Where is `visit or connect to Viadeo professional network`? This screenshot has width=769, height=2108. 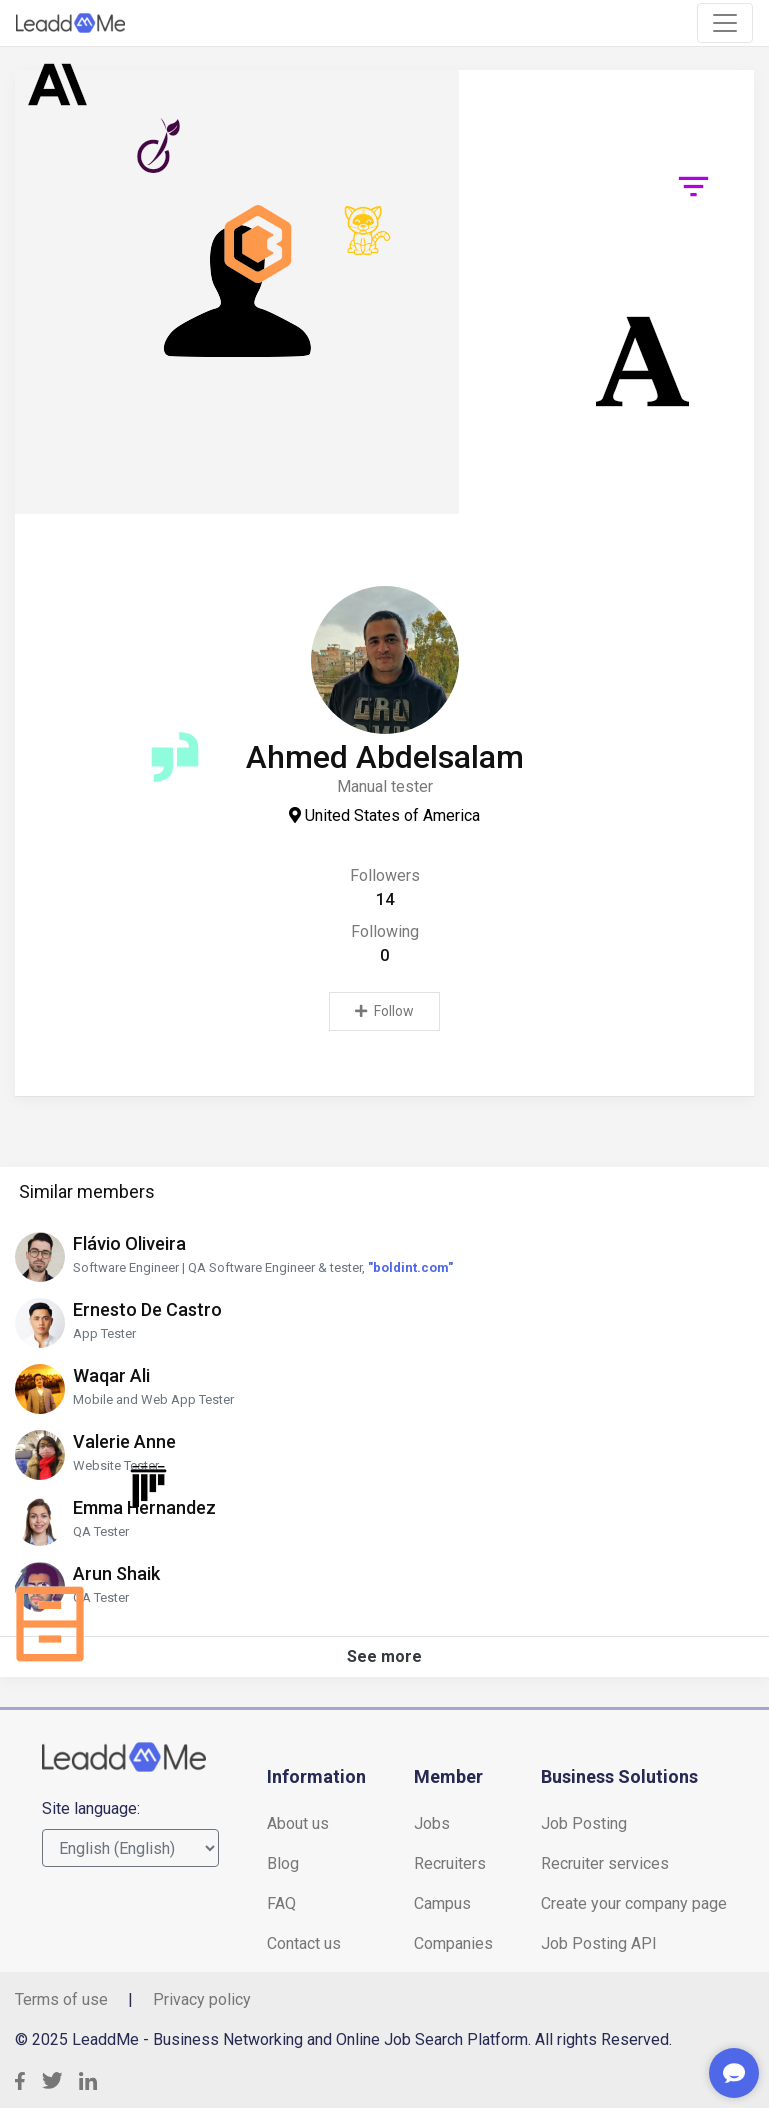 visit or connect to Viadeo professional network is located at coordinates (158, 145).